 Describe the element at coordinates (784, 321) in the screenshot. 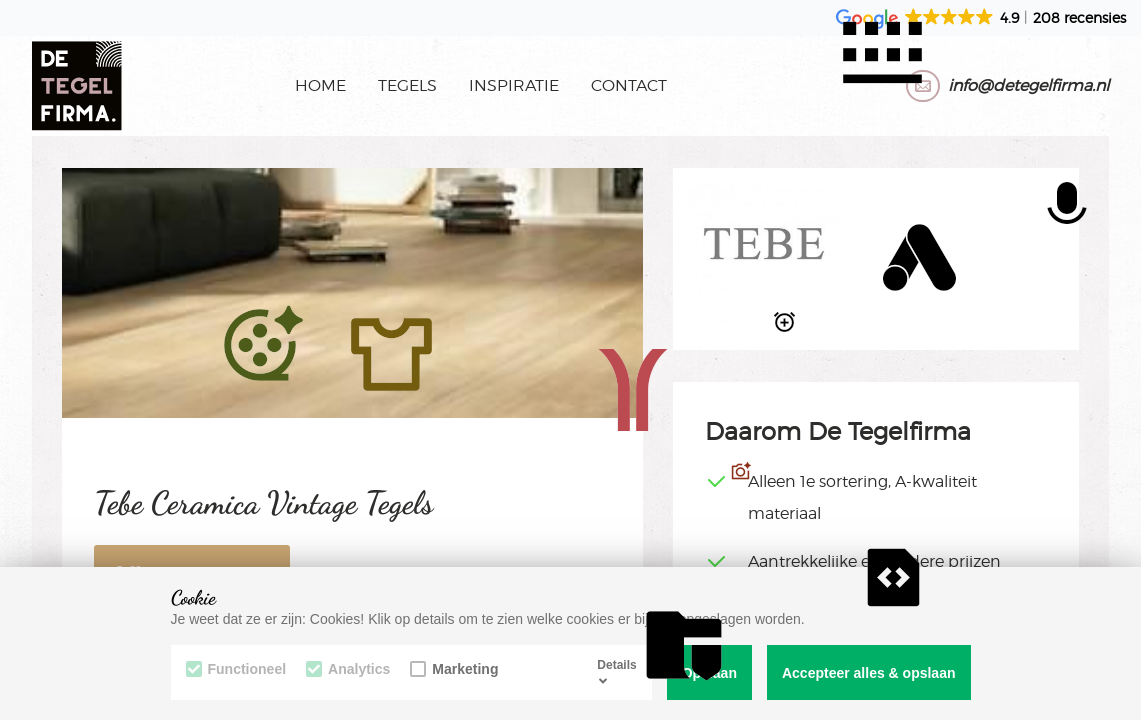

I see `add a new alarm` at that location.